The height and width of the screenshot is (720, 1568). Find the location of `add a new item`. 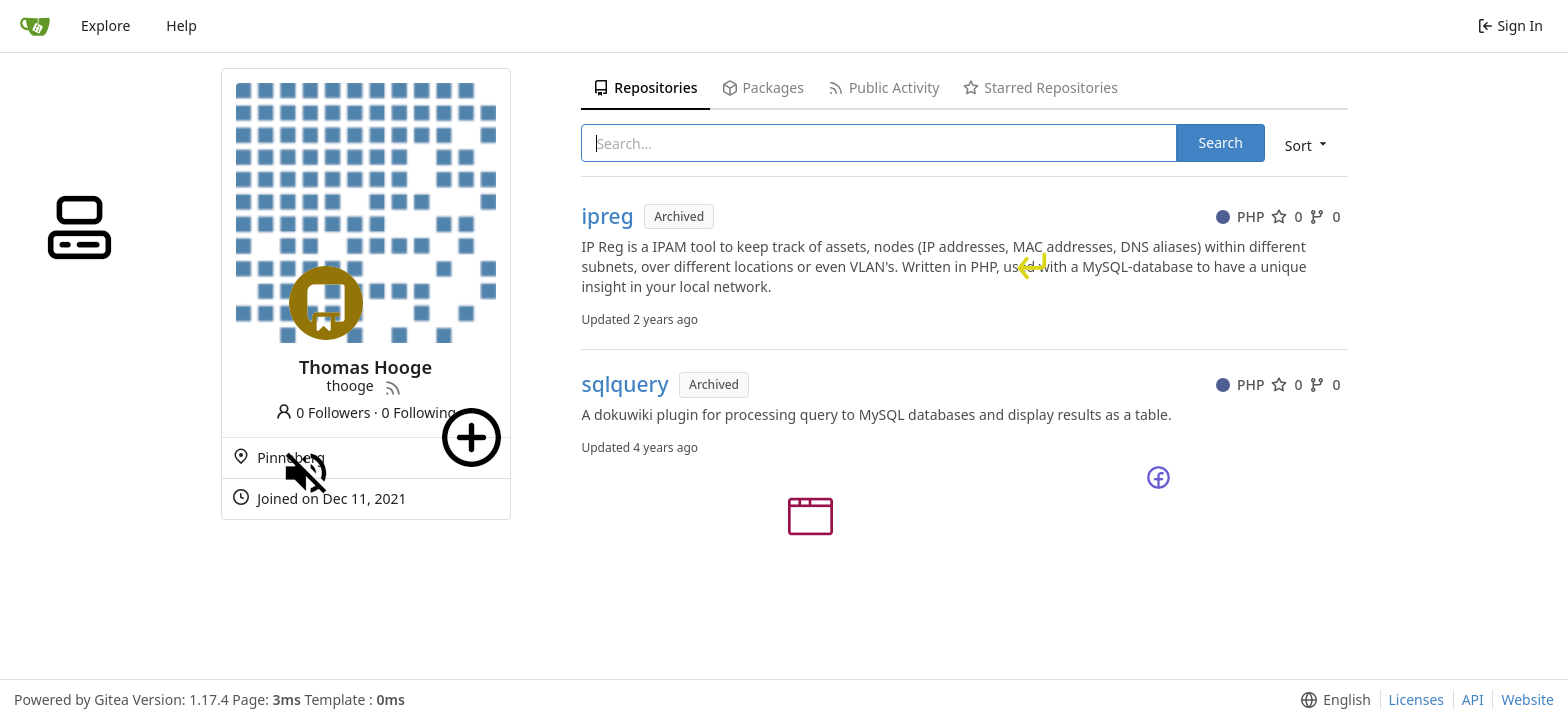

add a new item is located at coordinates (471, 437).